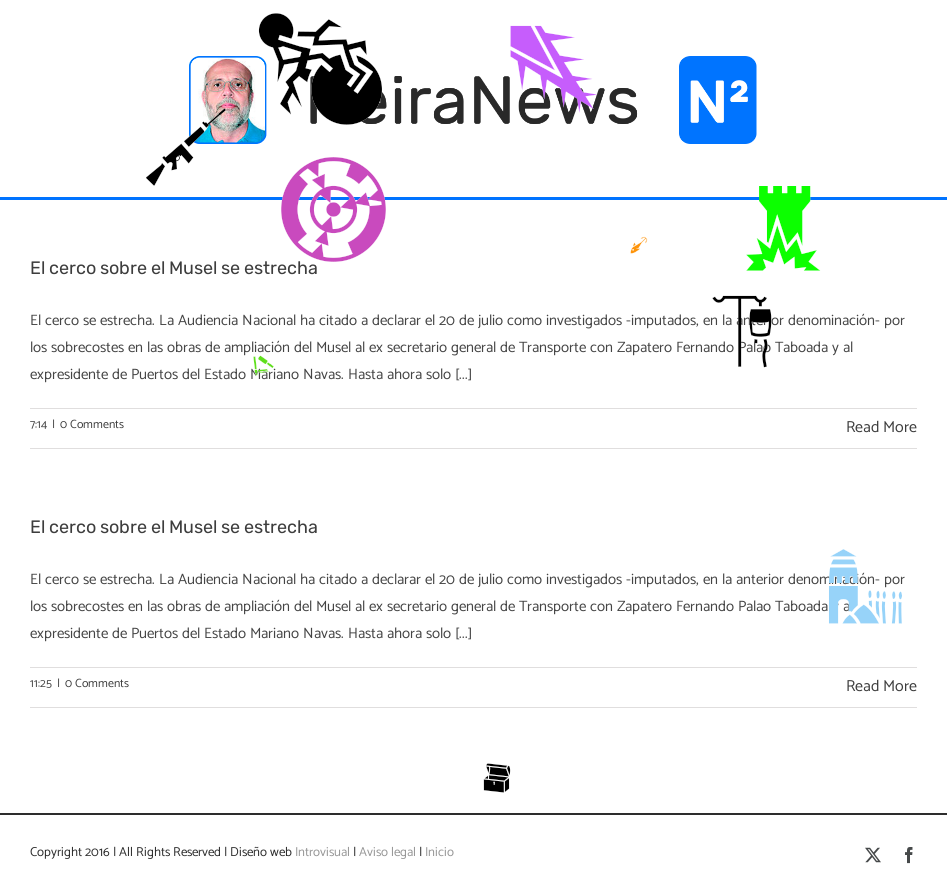  Describe the element at coordinates (320, 68) in the screenshot. I see `indicates electrical or energy-based attack` at that location.